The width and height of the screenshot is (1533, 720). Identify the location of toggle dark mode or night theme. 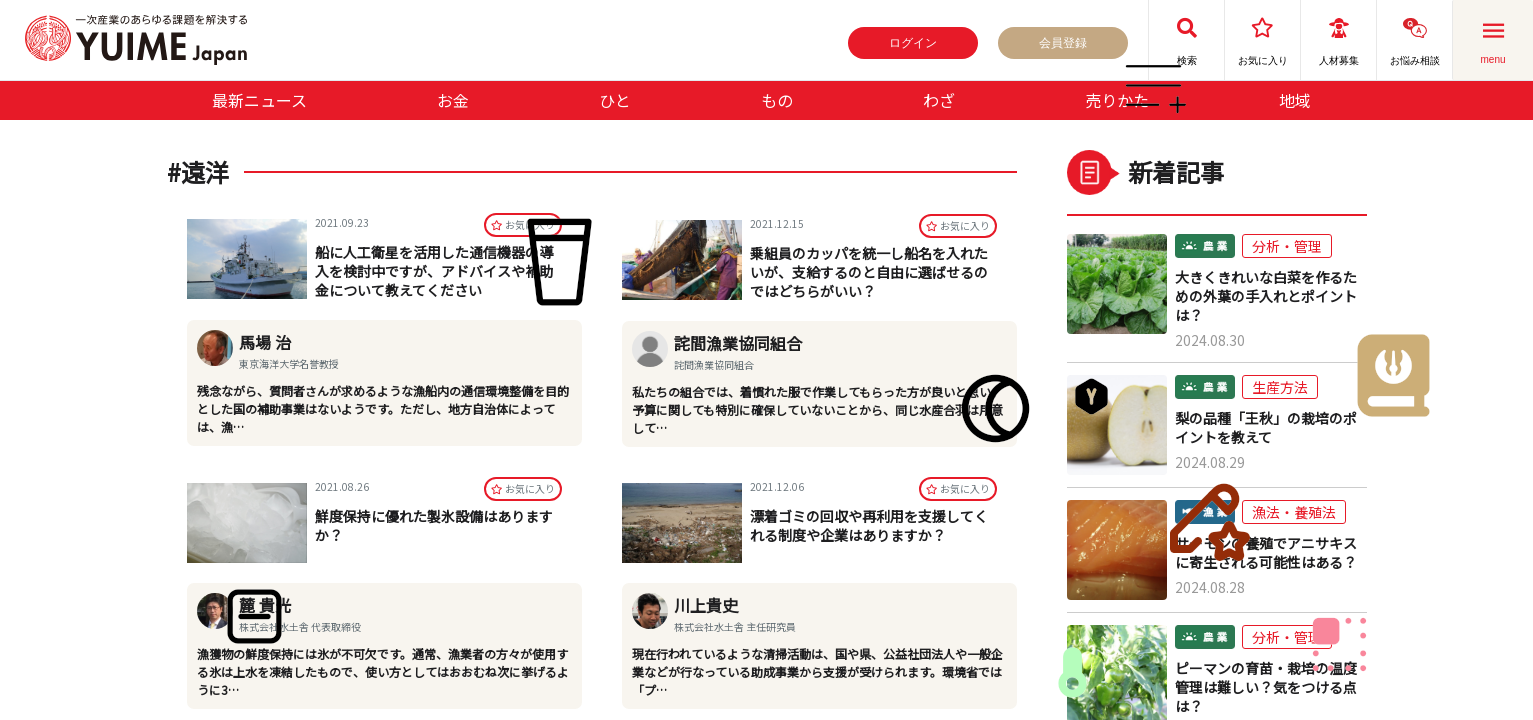
(995, 408).